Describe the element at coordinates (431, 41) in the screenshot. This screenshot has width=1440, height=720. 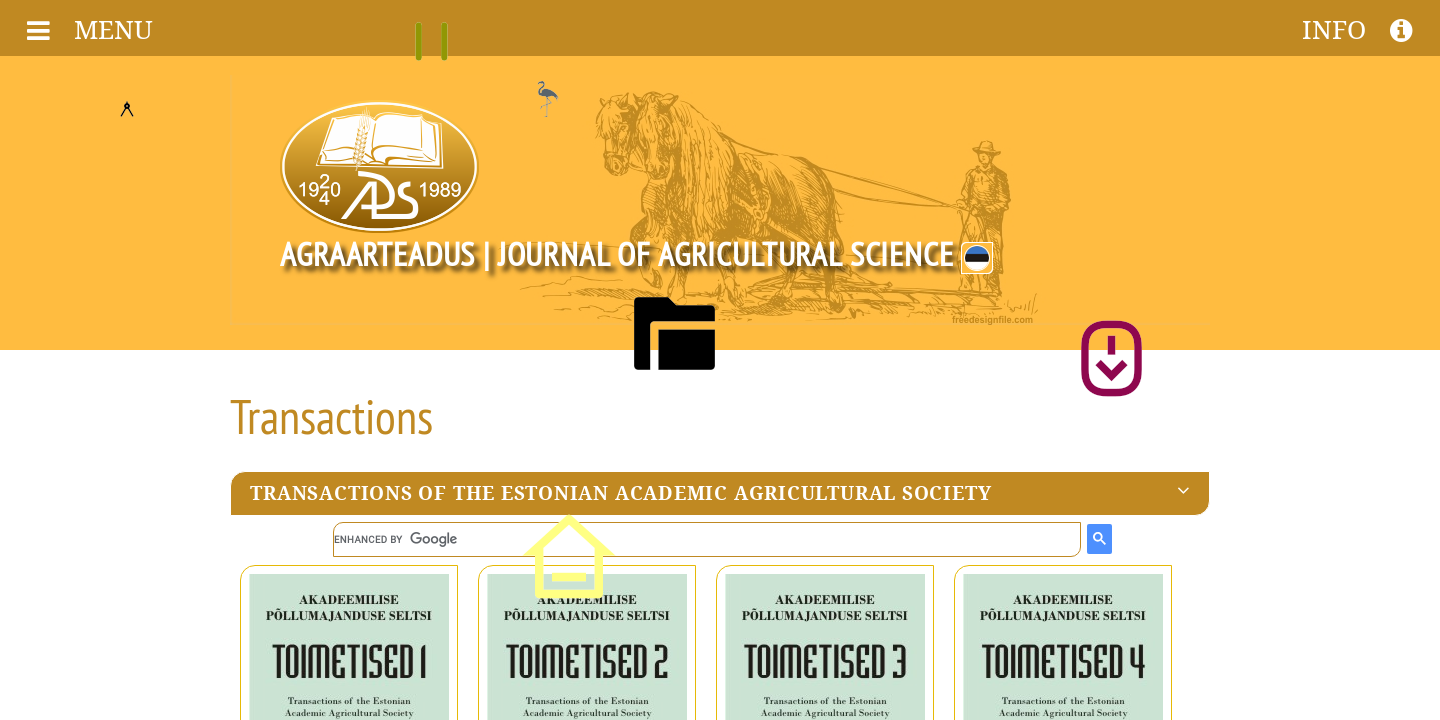
I see `pause media playback` at that location.